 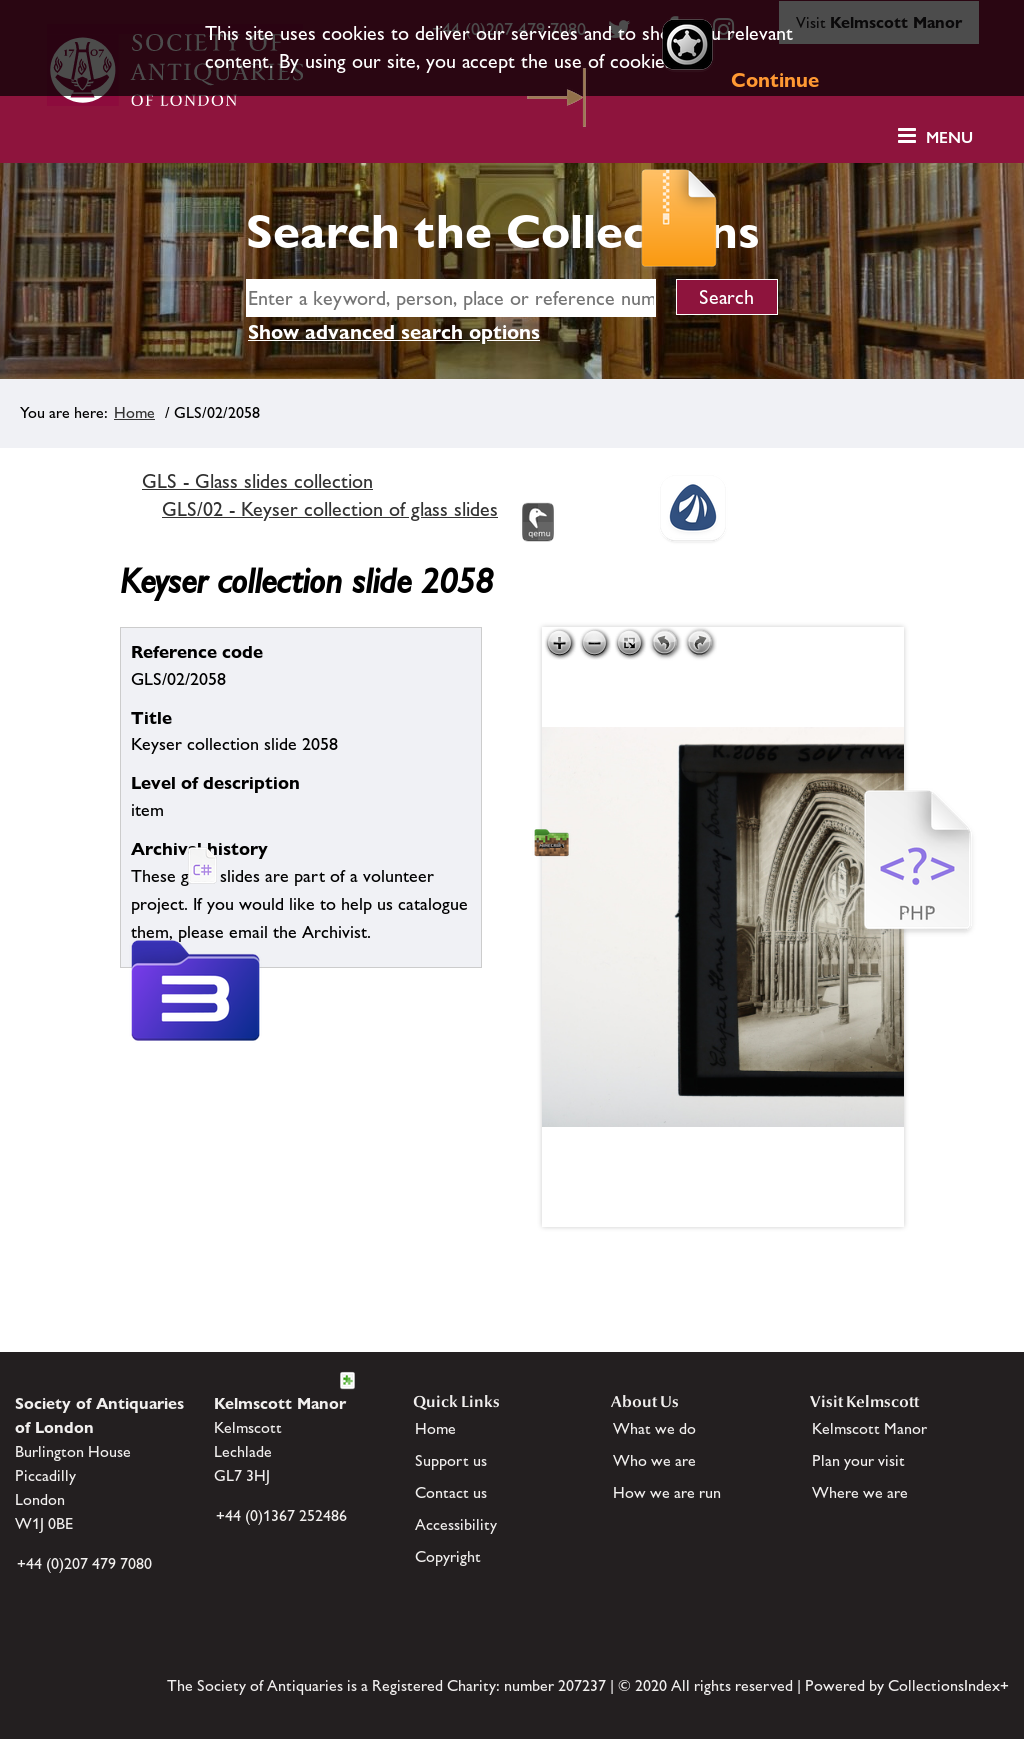 What do you see at coordinates (687, 44) in the screenshot?
I see `launch rimworld` at bounding box center [687, 44].